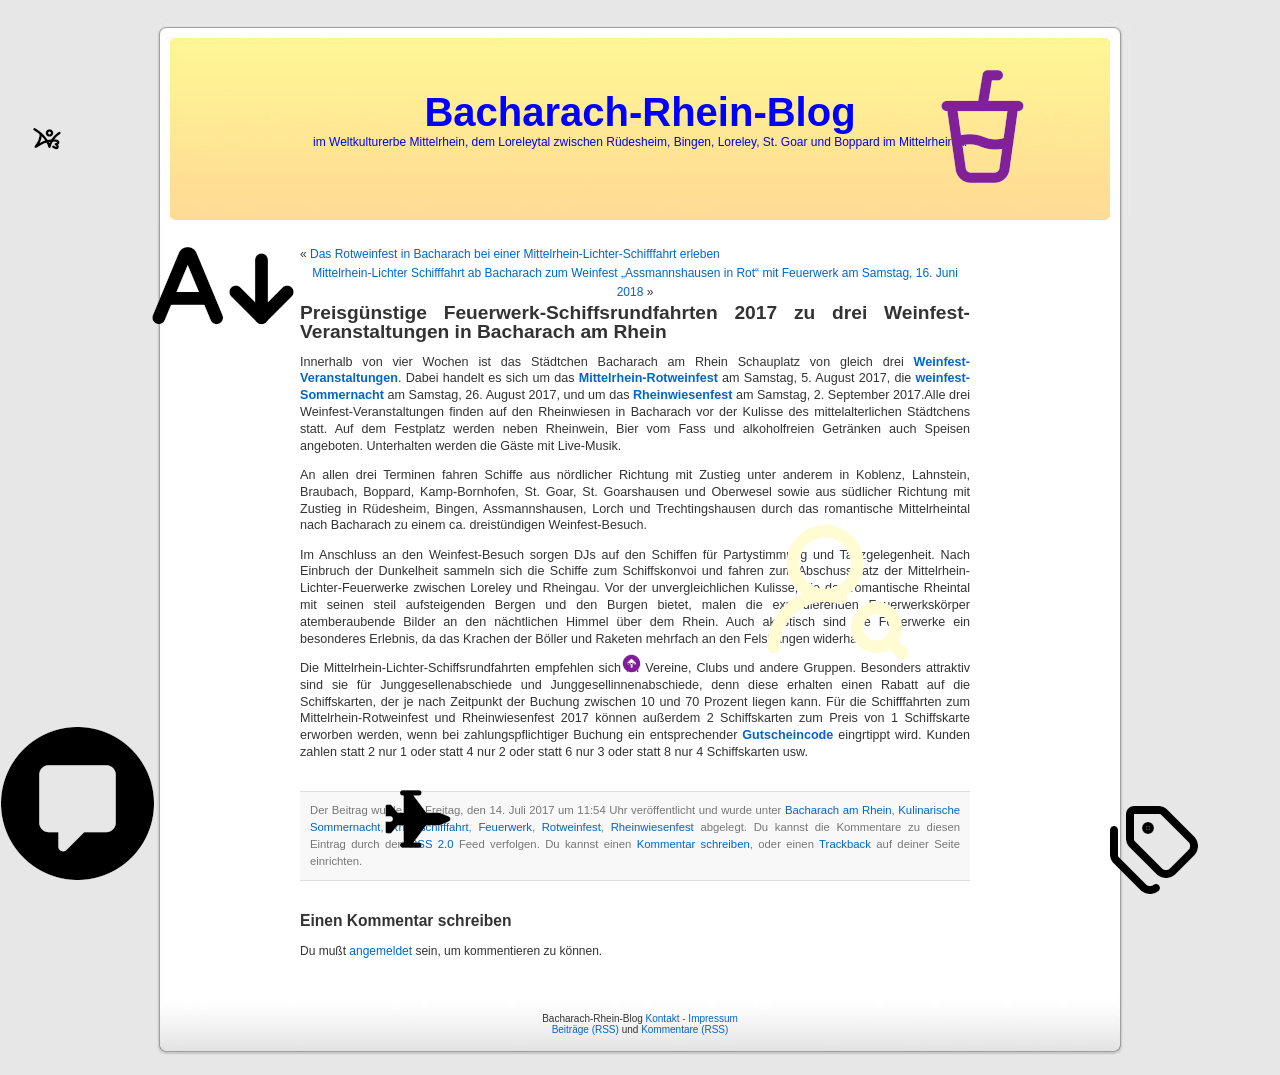 This screenshot has width=1280, height=1075. I want to click on manage tags or labels, so click(1154, 850).